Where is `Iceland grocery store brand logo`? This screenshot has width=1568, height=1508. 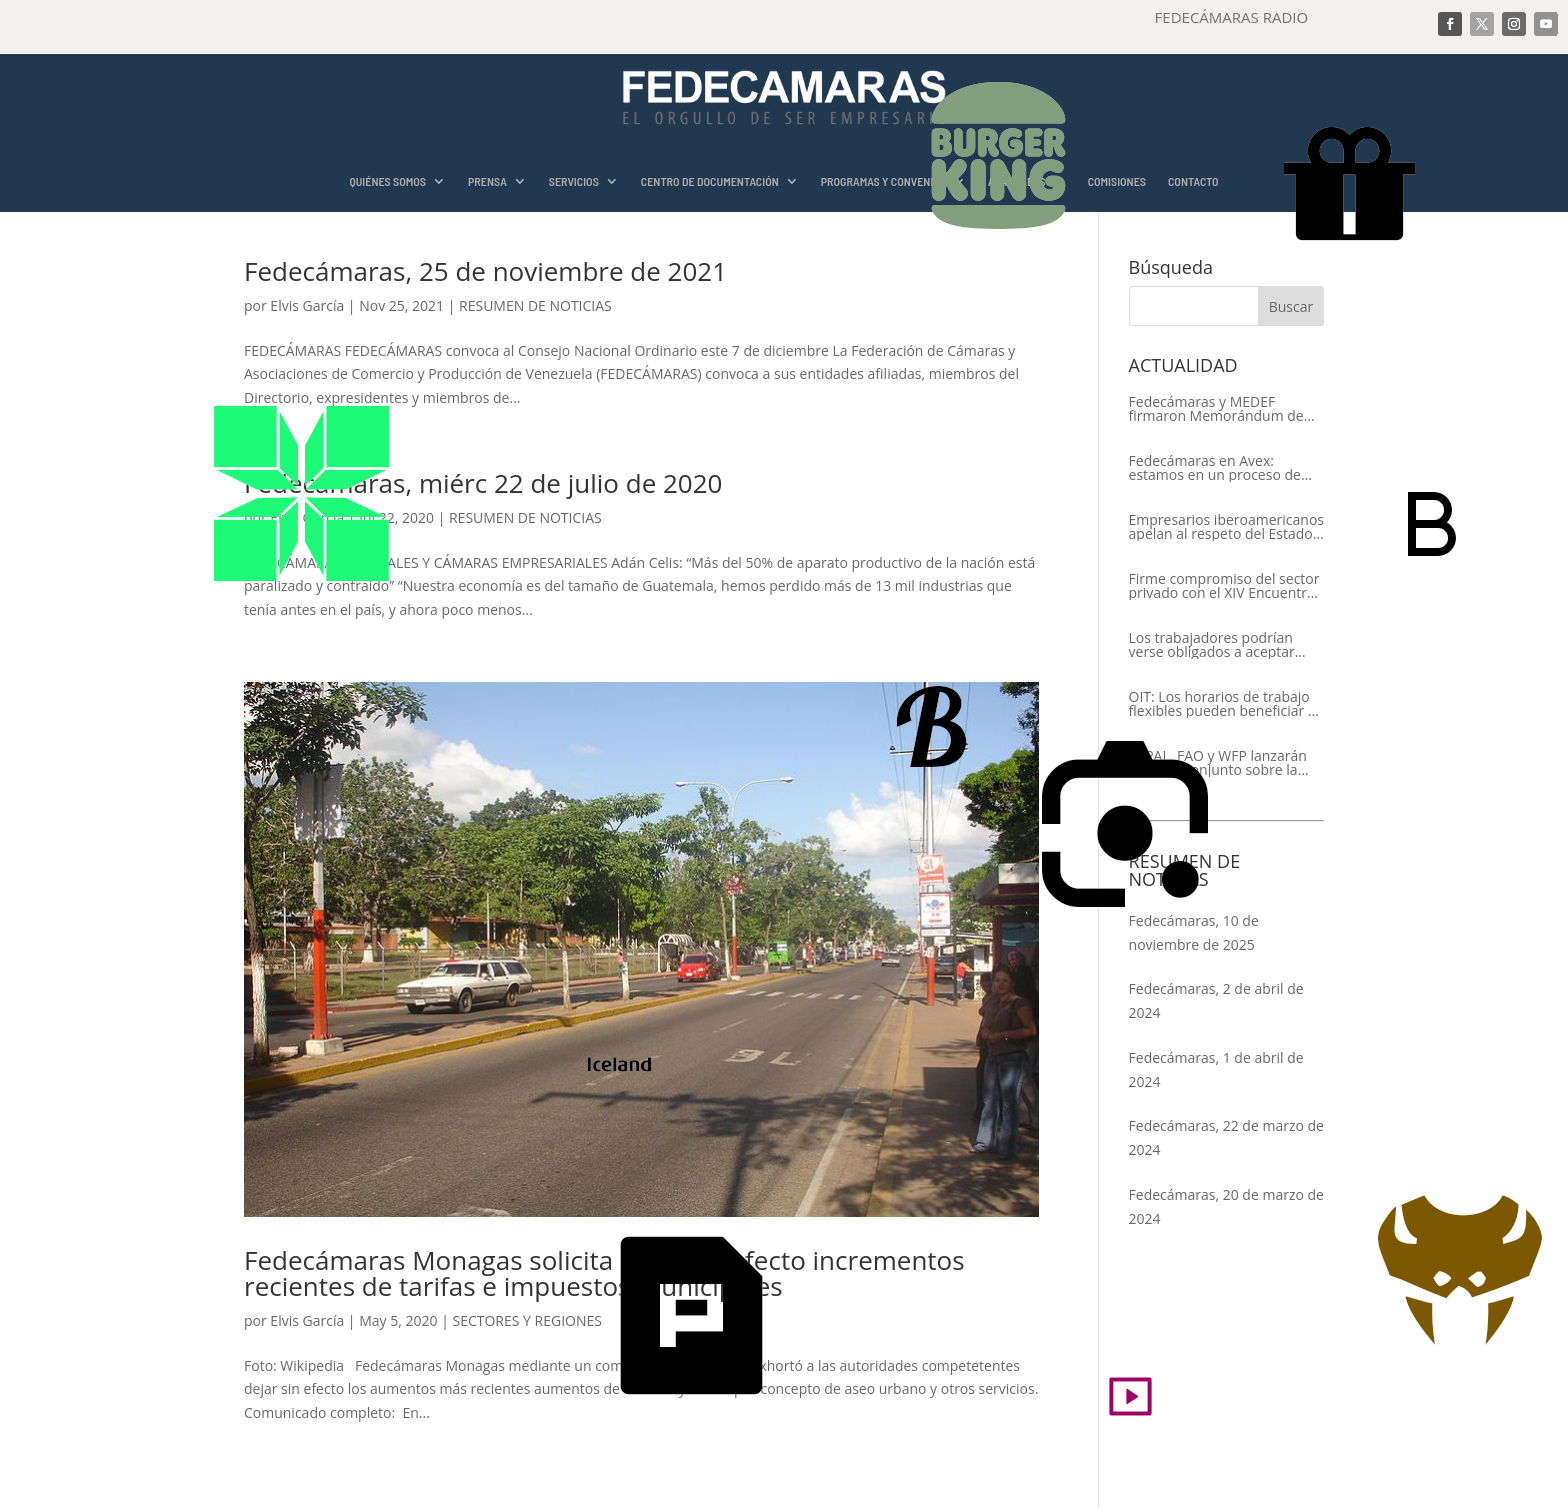
Iceland grocery store brand logo is located at coordinates (619, 1064).